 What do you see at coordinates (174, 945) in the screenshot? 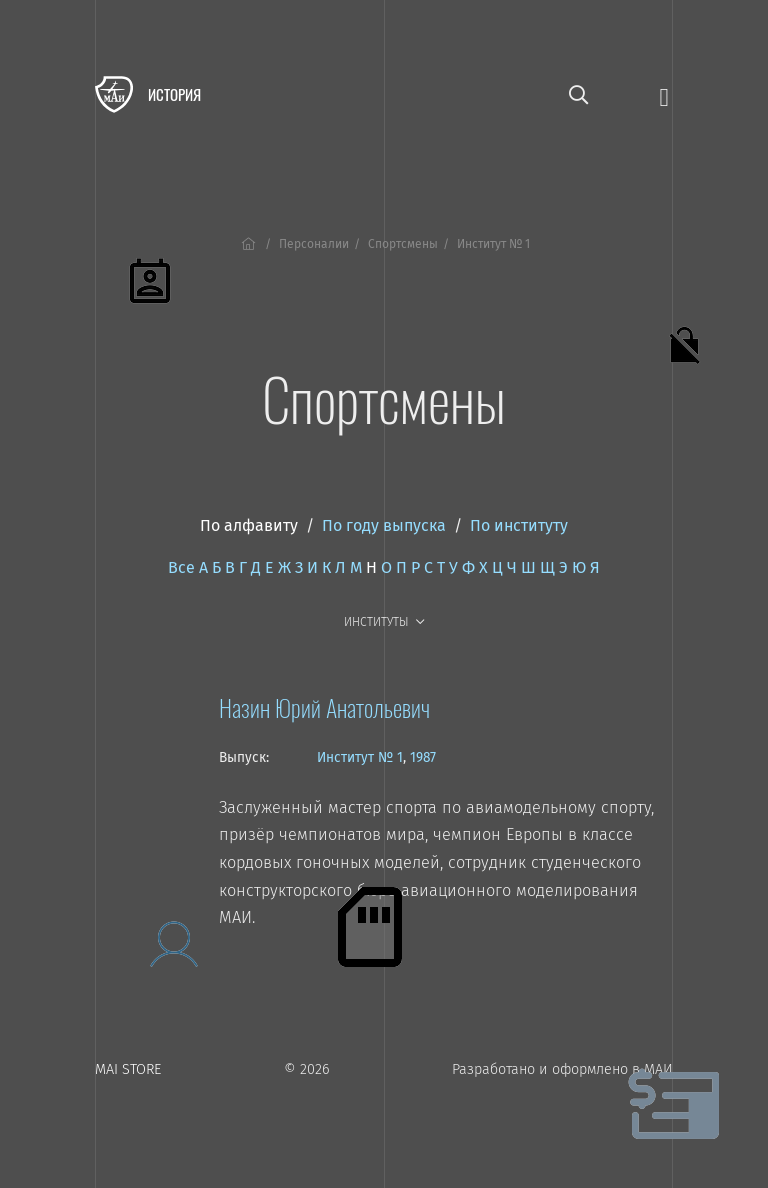
I see `view your profile` at bounding box center [174, 945].